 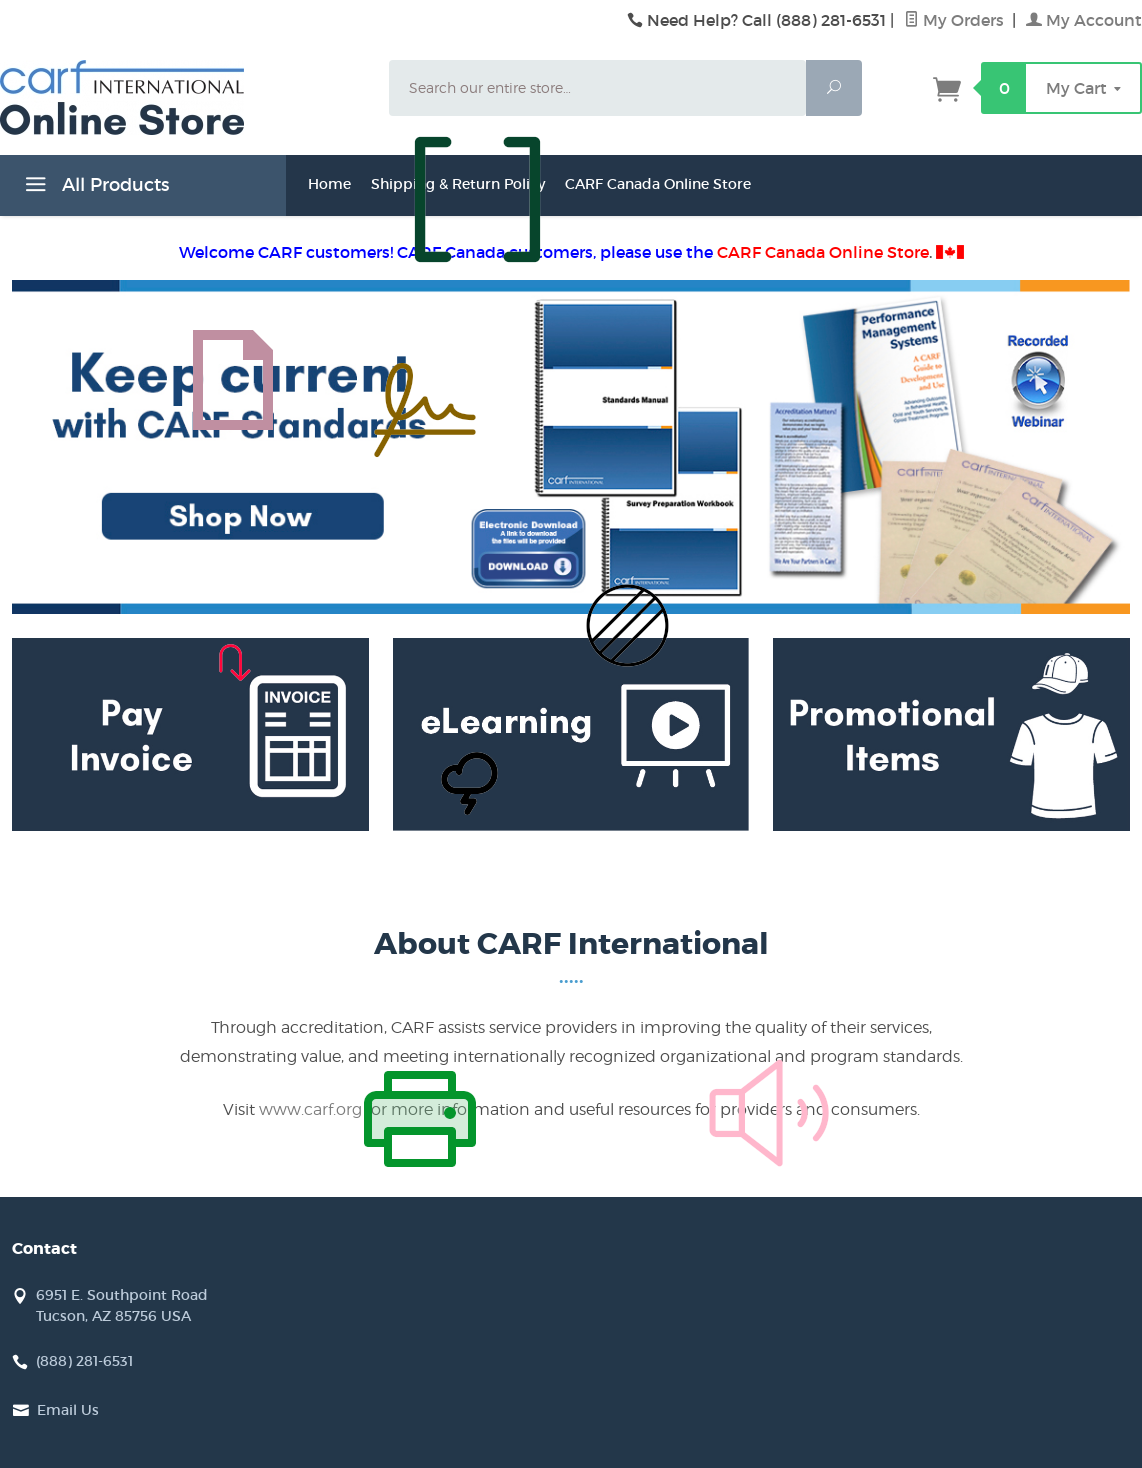 I want to click on insert or edit code brackets, so click(x=477, y=199).